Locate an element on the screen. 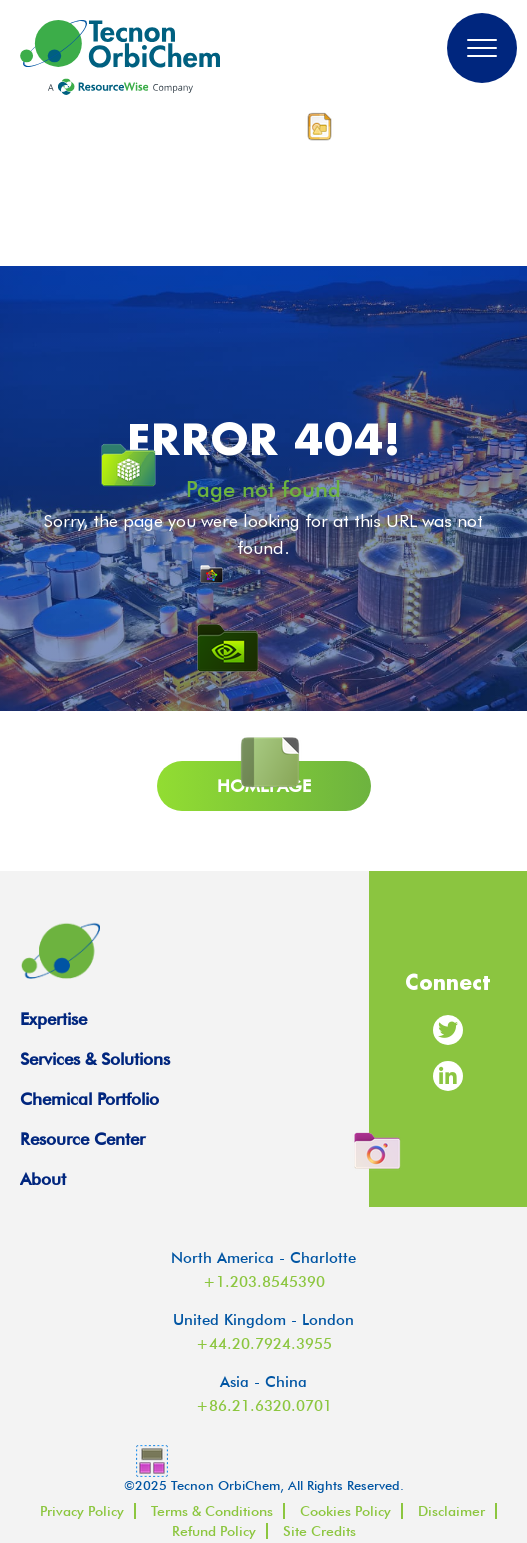 This screenshot has width=527, height=1543. libreoffice draw template file is located at coordinates (319, 126).